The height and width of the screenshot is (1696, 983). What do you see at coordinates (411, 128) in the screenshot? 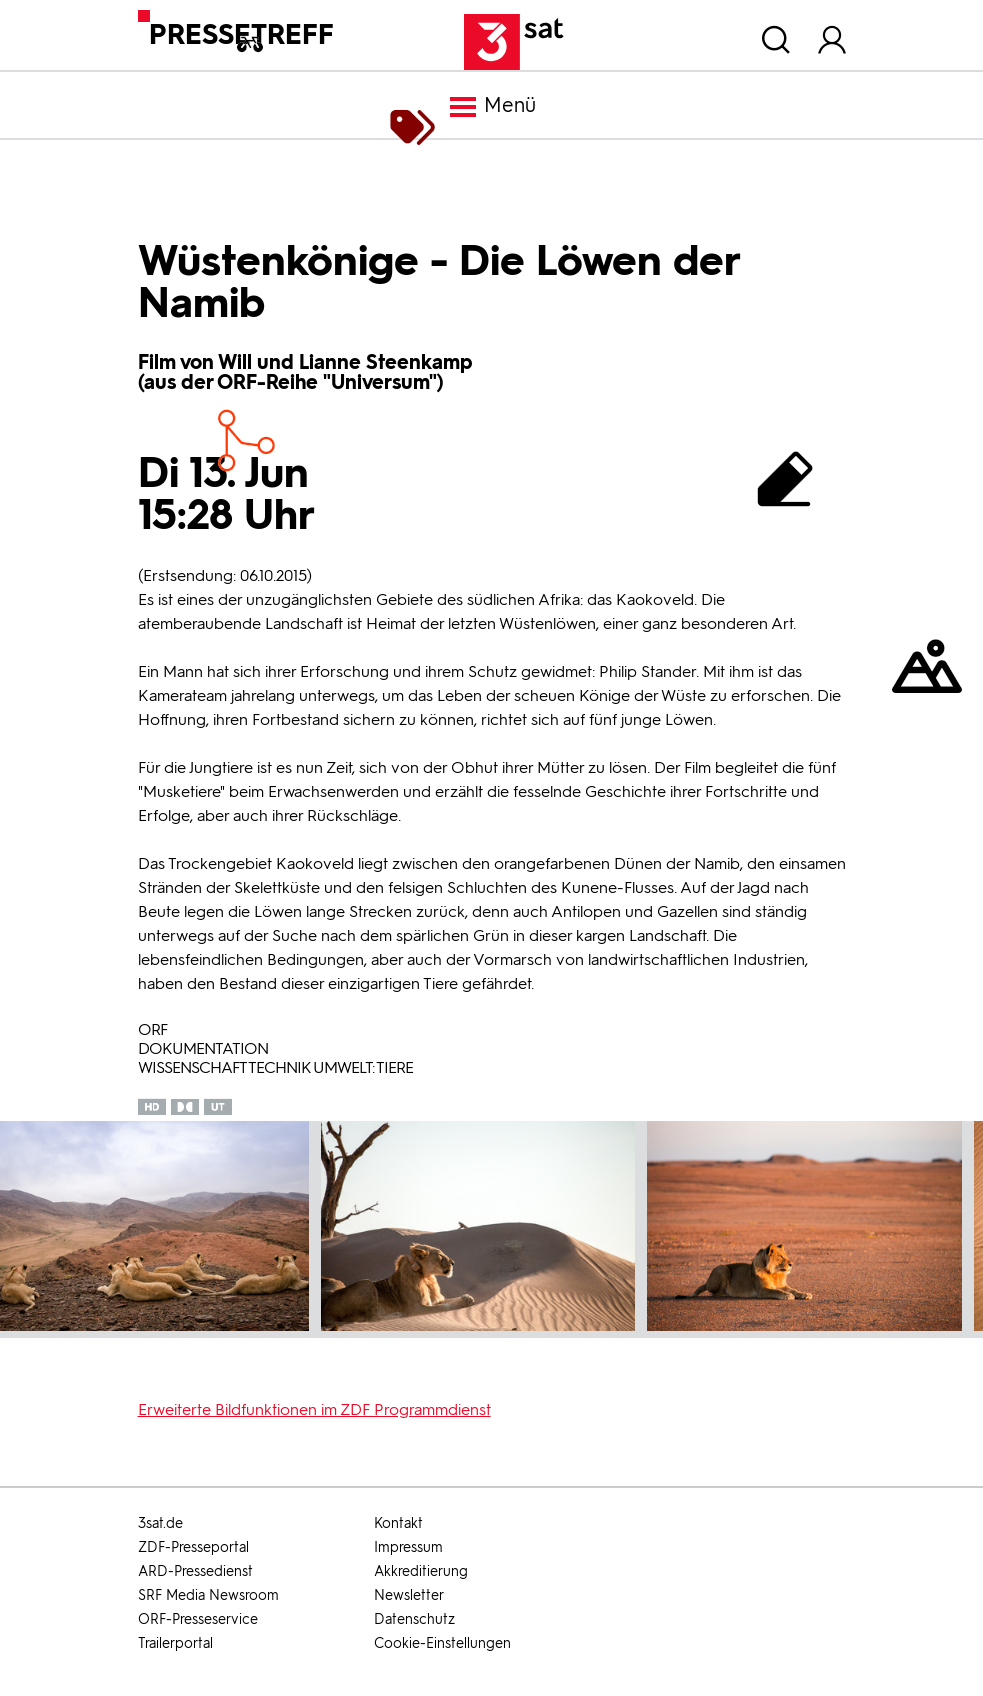
I see `view or manage tags` at bounding box center [411, 128].